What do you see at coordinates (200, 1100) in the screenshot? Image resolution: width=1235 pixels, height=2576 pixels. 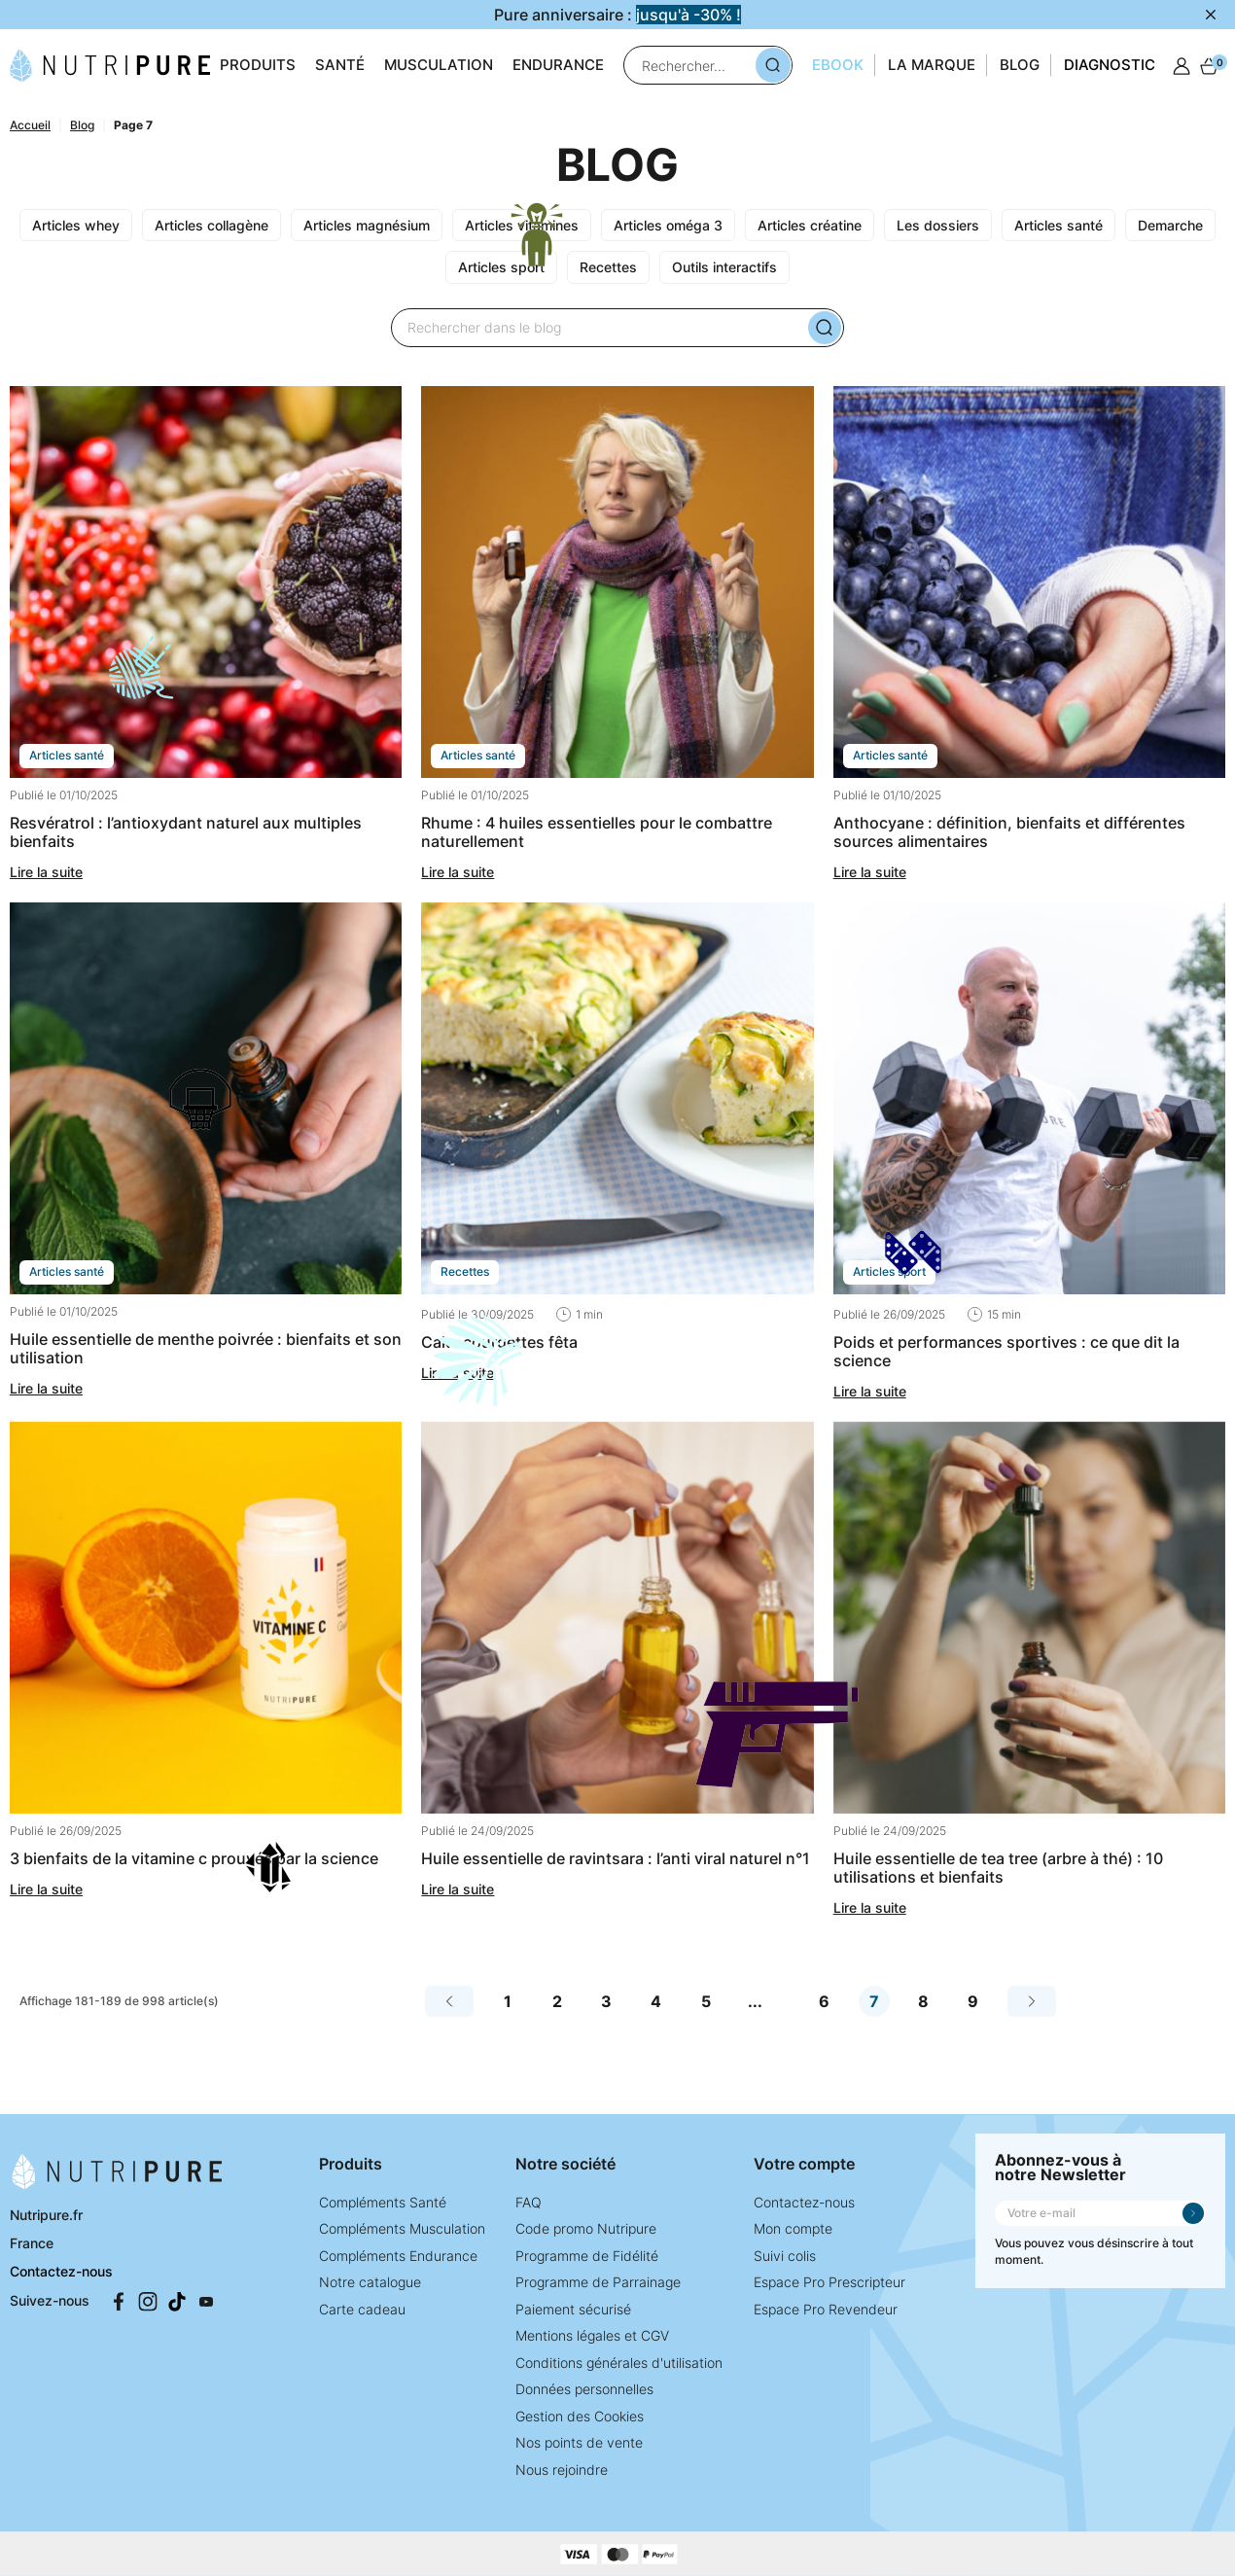 I see `access basketball game or sports section` at bounding box center [200, 1100].